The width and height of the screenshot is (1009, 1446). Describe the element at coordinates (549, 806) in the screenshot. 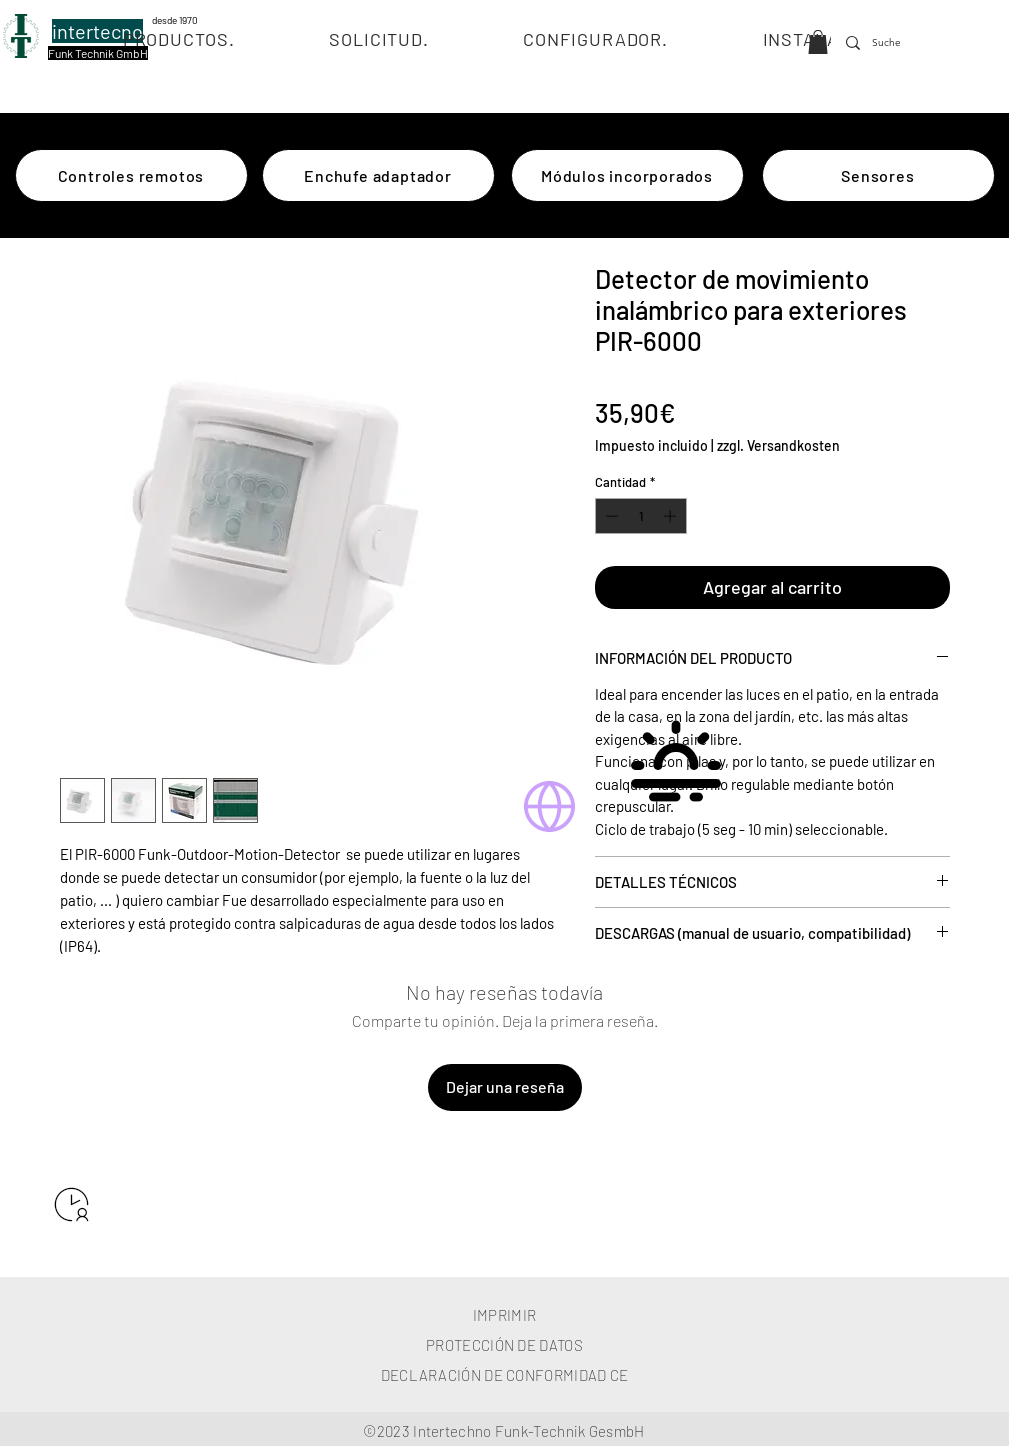

I see `access website or browse the web` at that location.